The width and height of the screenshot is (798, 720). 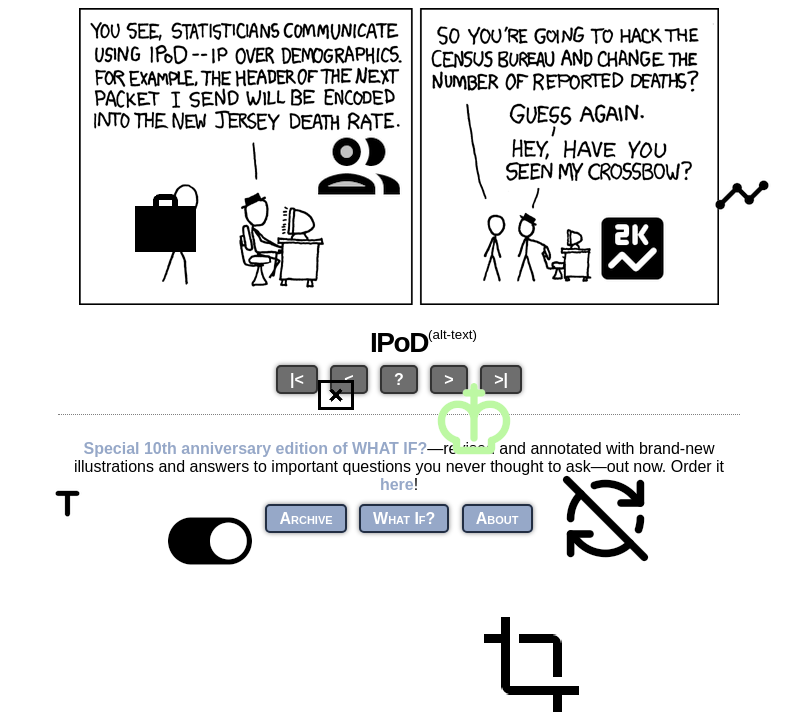 What do you see at coordinates (632, 248) in the screenshot?
I see `view score or performance metrics` at bounding box center [632, 248].